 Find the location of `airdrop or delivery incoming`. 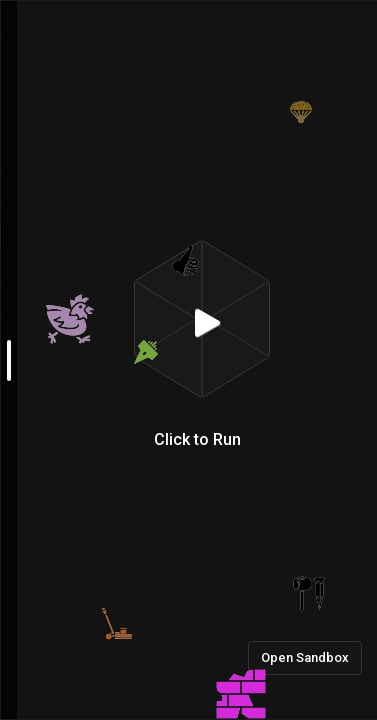

airdrop or delivery incoming is located at coordinates (301, 112).